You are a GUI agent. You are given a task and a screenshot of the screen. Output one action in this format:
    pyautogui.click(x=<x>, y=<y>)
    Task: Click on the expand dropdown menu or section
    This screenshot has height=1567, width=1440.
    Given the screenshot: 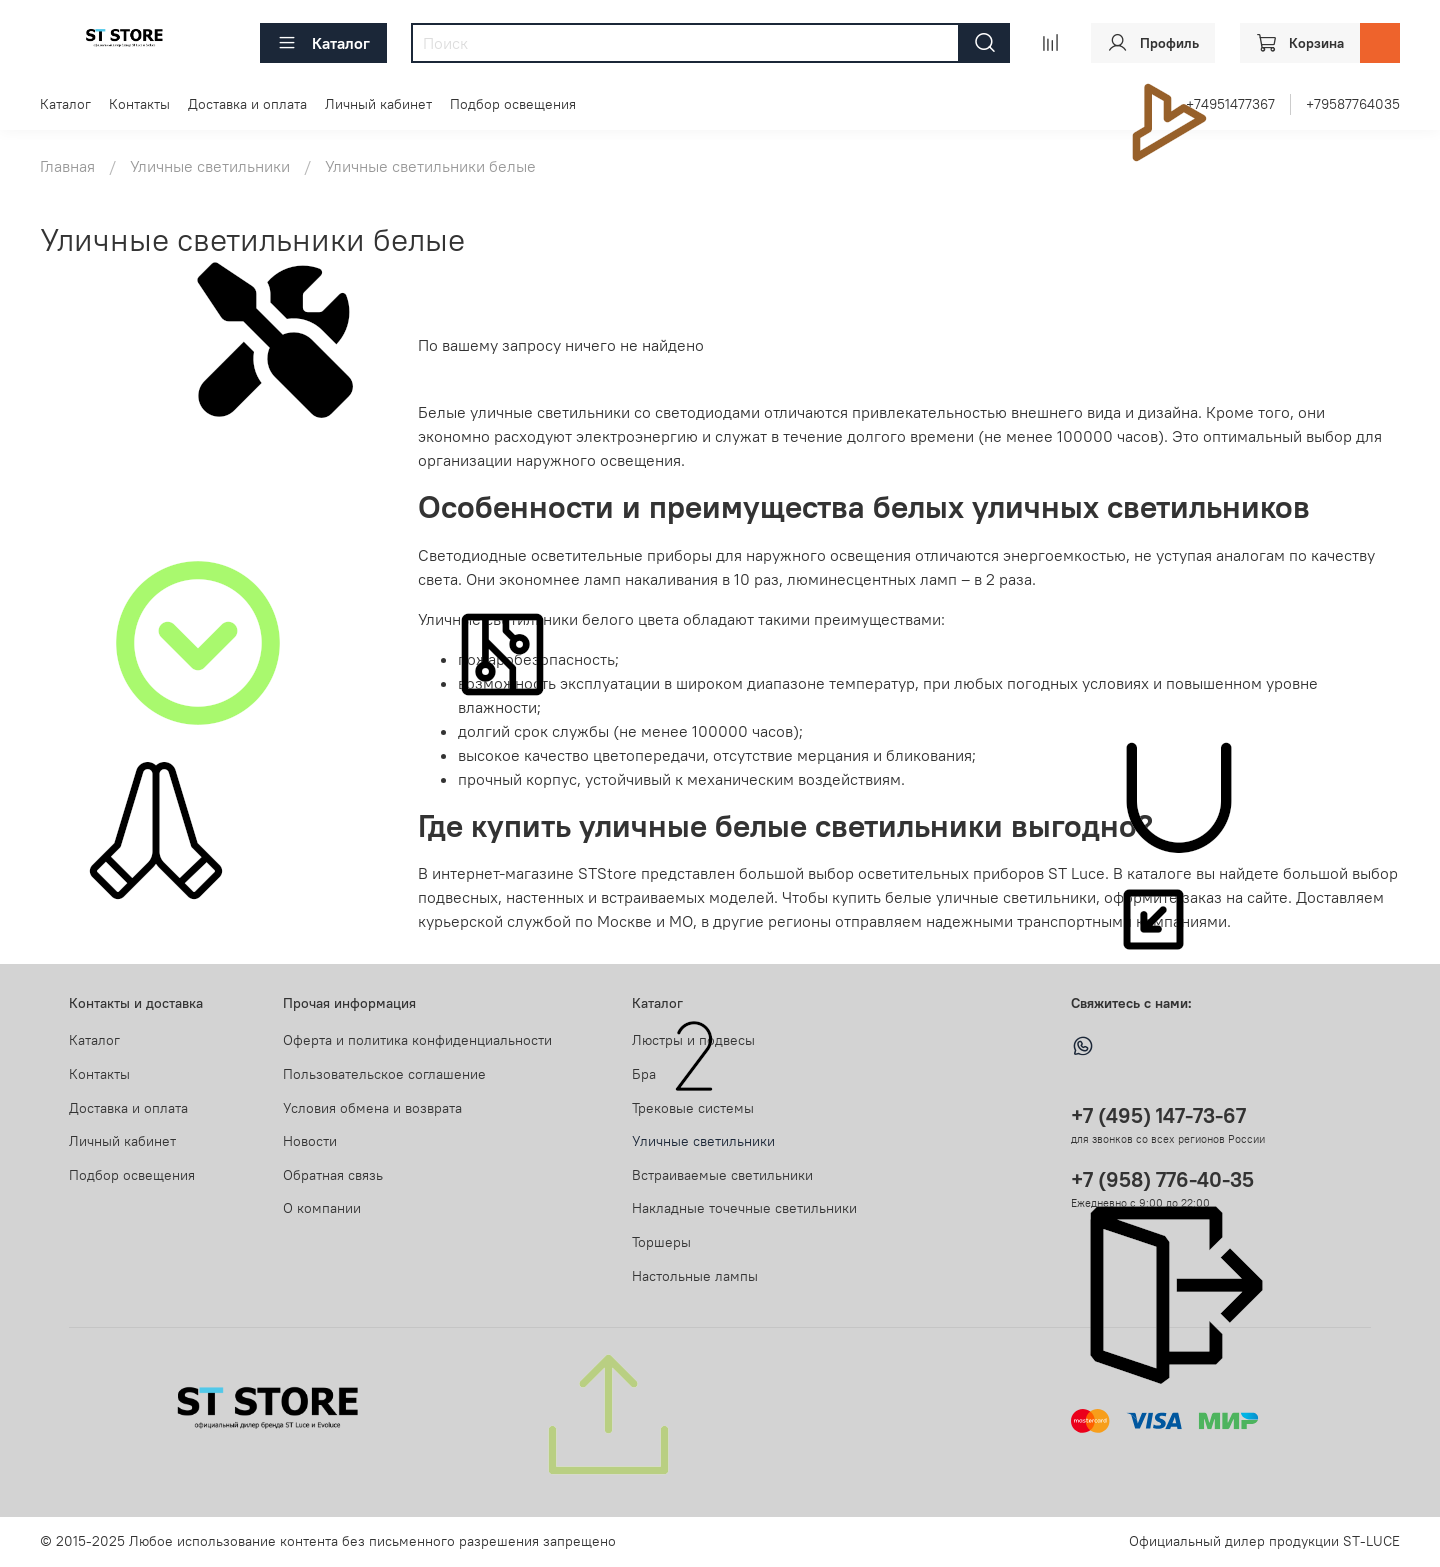 What is the action you would take?
    pyautogui.click(x=198, y=643)
    